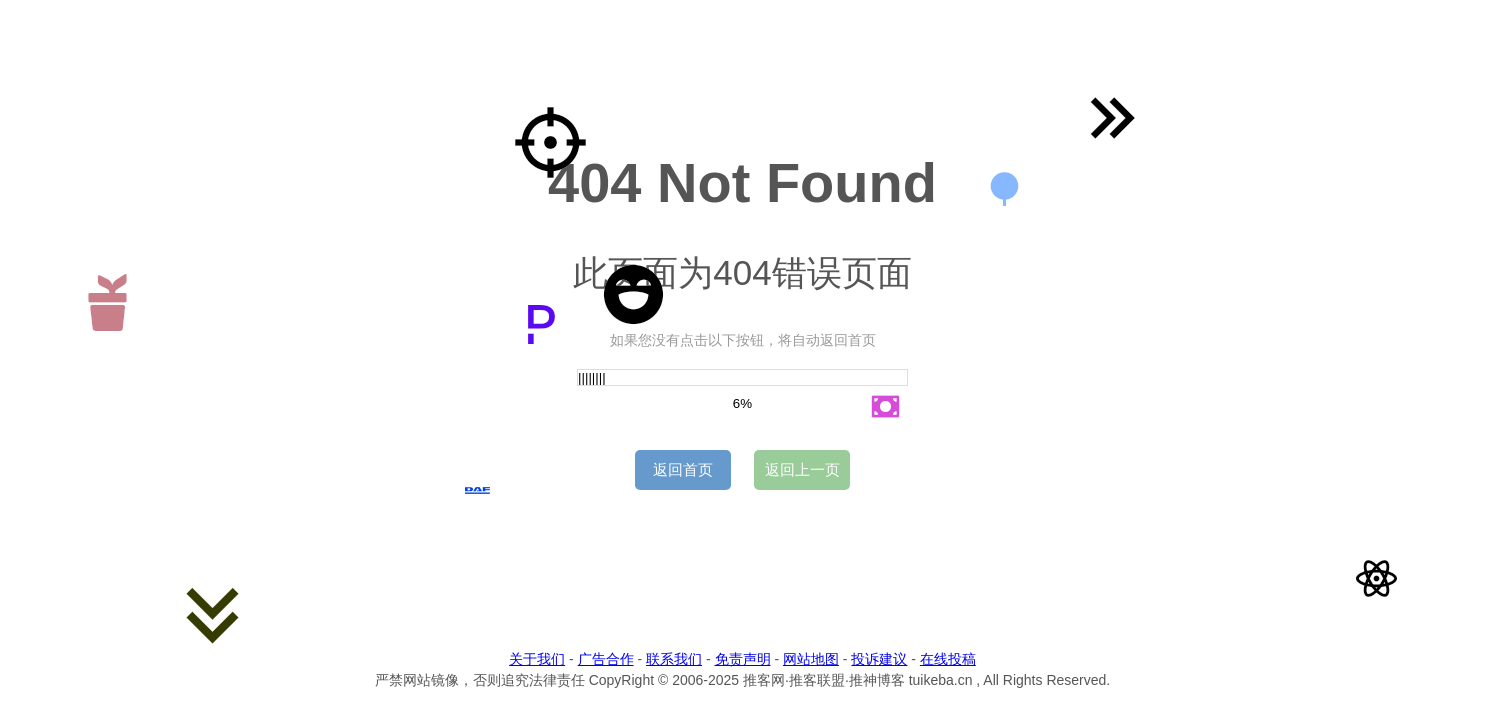 This screenshot has height=720, width=1485. I want to click on react.js framework logo, so click(1376, 578).